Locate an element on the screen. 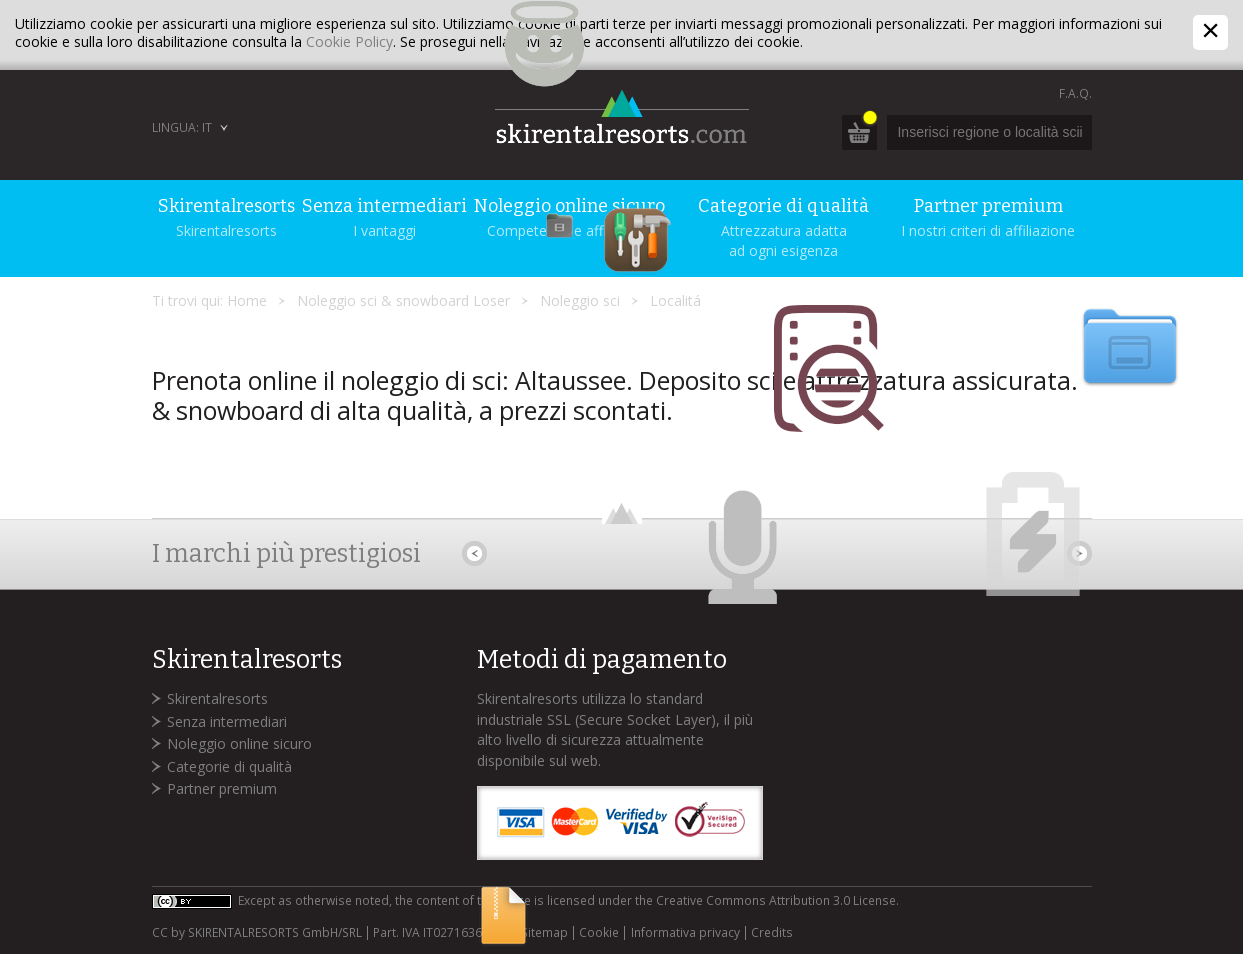 The height and width of the screenshot is (954, 1243). open desktop folder is located at coordinates (1130, 346).